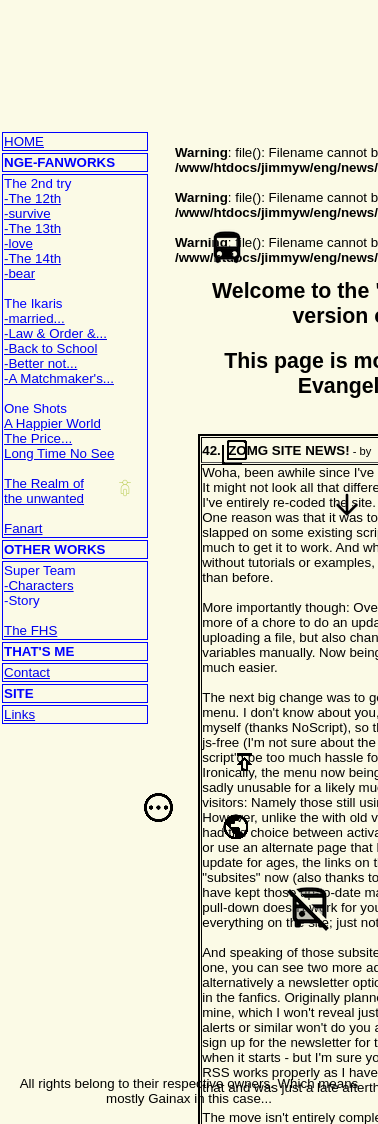 The height and width of the screenshot is (1124, 378). I want to click on view more options or actions, so click(158, 807).